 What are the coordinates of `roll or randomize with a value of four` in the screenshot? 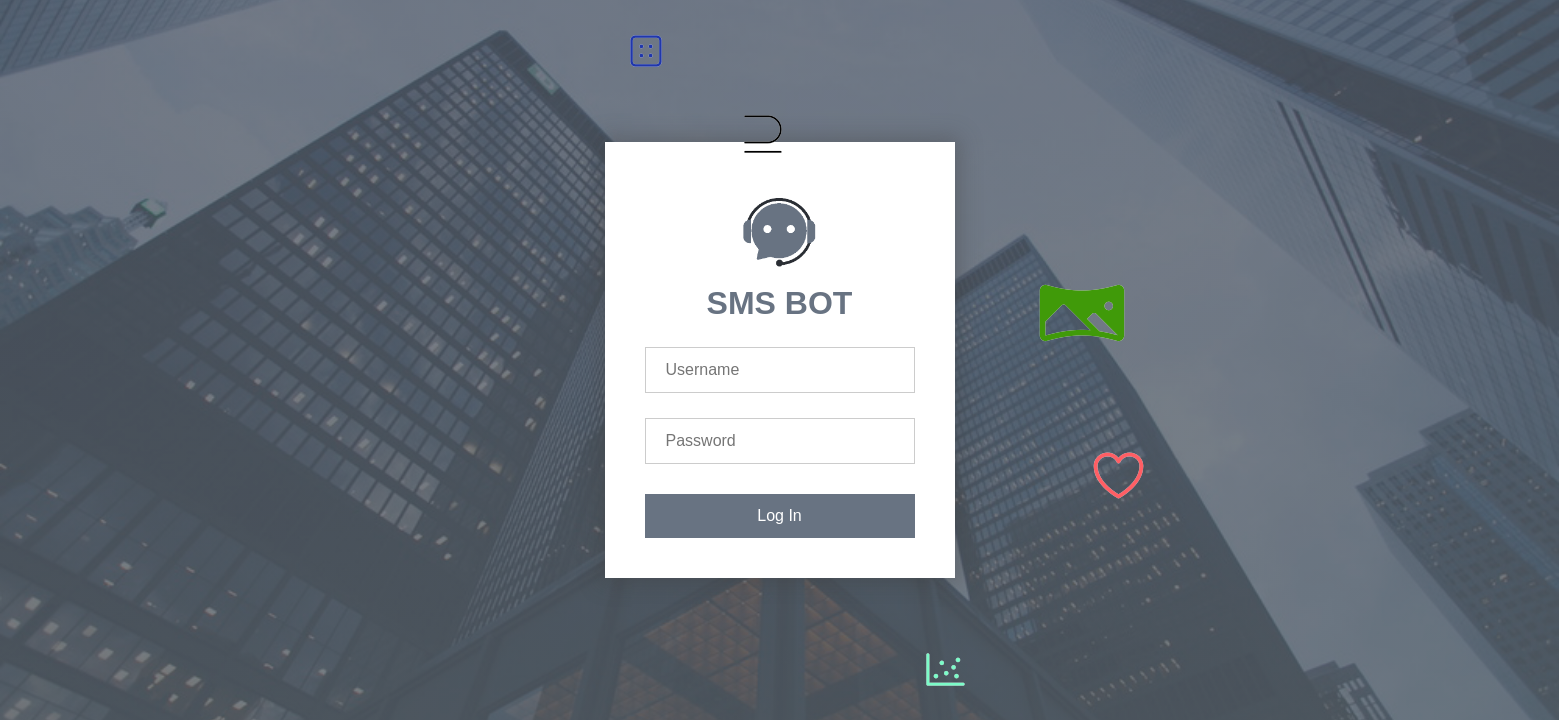 It's located at (646, 51).